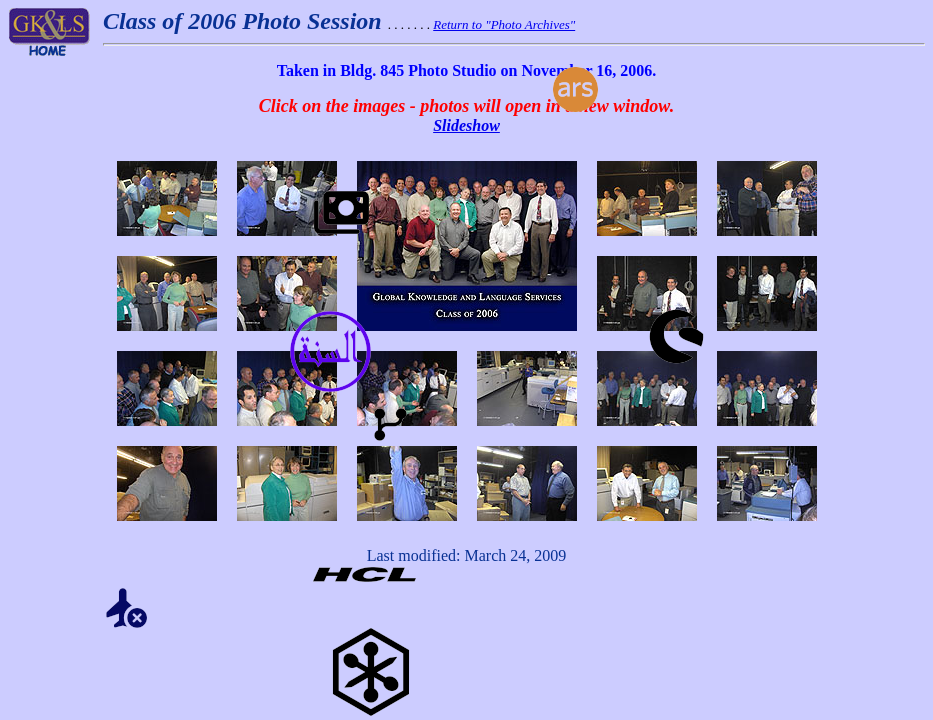 This screenshot has width=933, height=720. Describe the element at coordinates (125, 608) in the screenshot. I see `cancel flight booking` at that location.